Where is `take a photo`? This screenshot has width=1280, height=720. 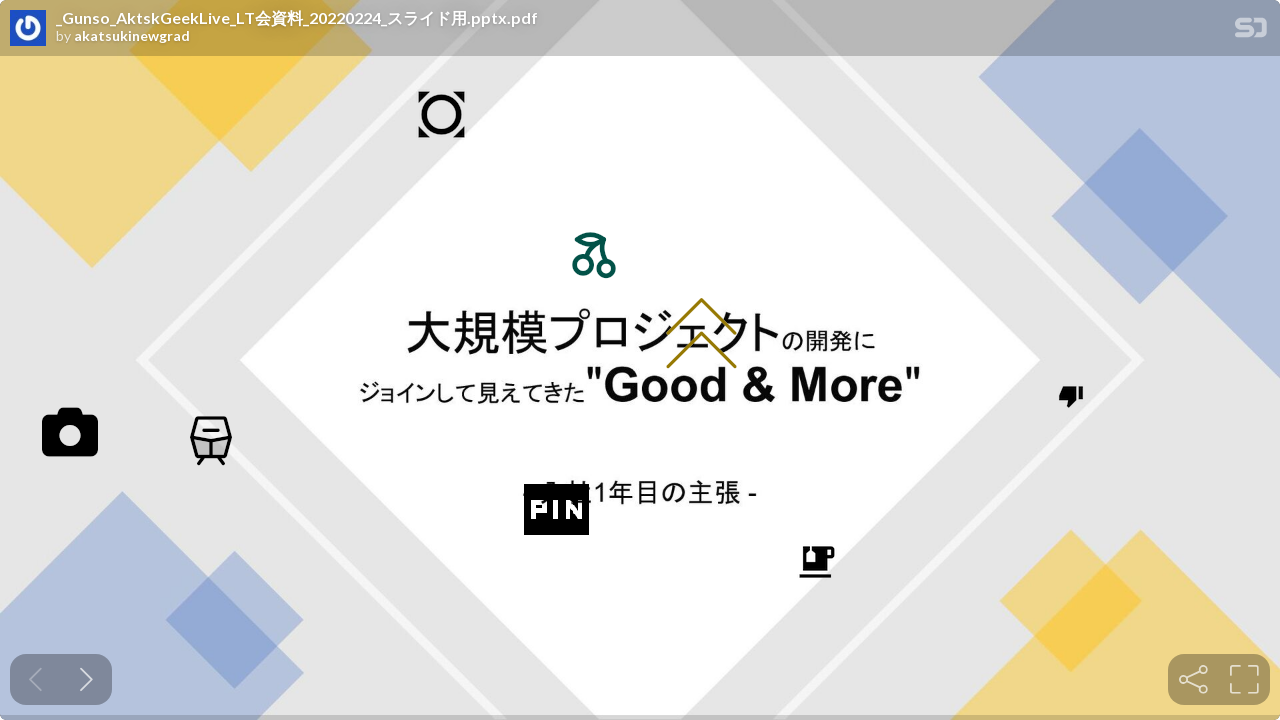 take a photo is located at coordinates (70, 432).